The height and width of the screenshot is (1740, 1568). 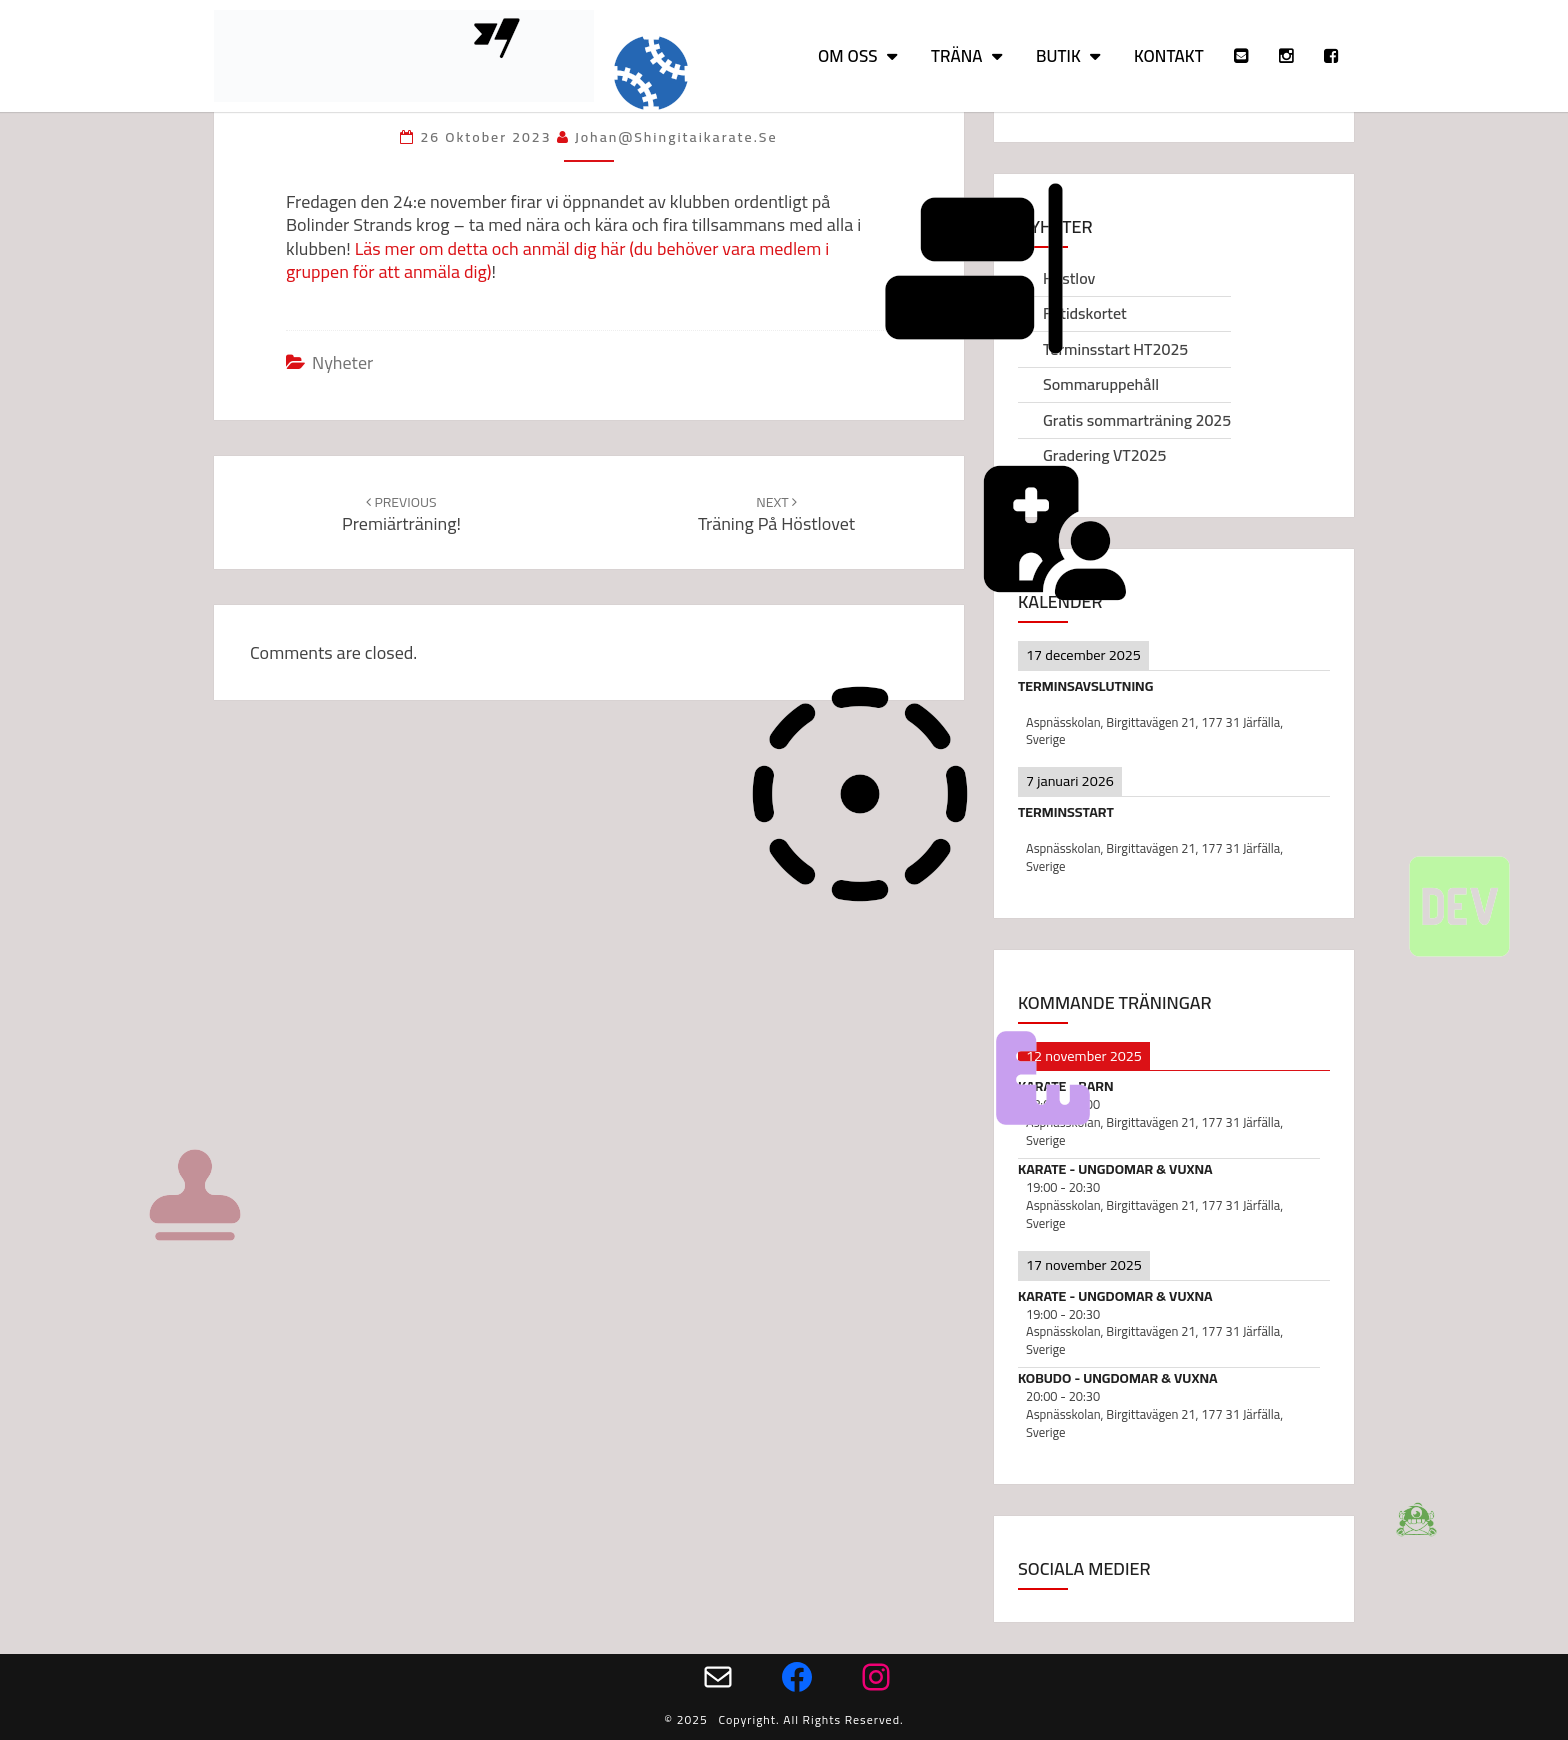 What do you see at coordinates (651, 73) in the screenshot?
I see `view baseball scores or stats` at bounding box center [651, 73].